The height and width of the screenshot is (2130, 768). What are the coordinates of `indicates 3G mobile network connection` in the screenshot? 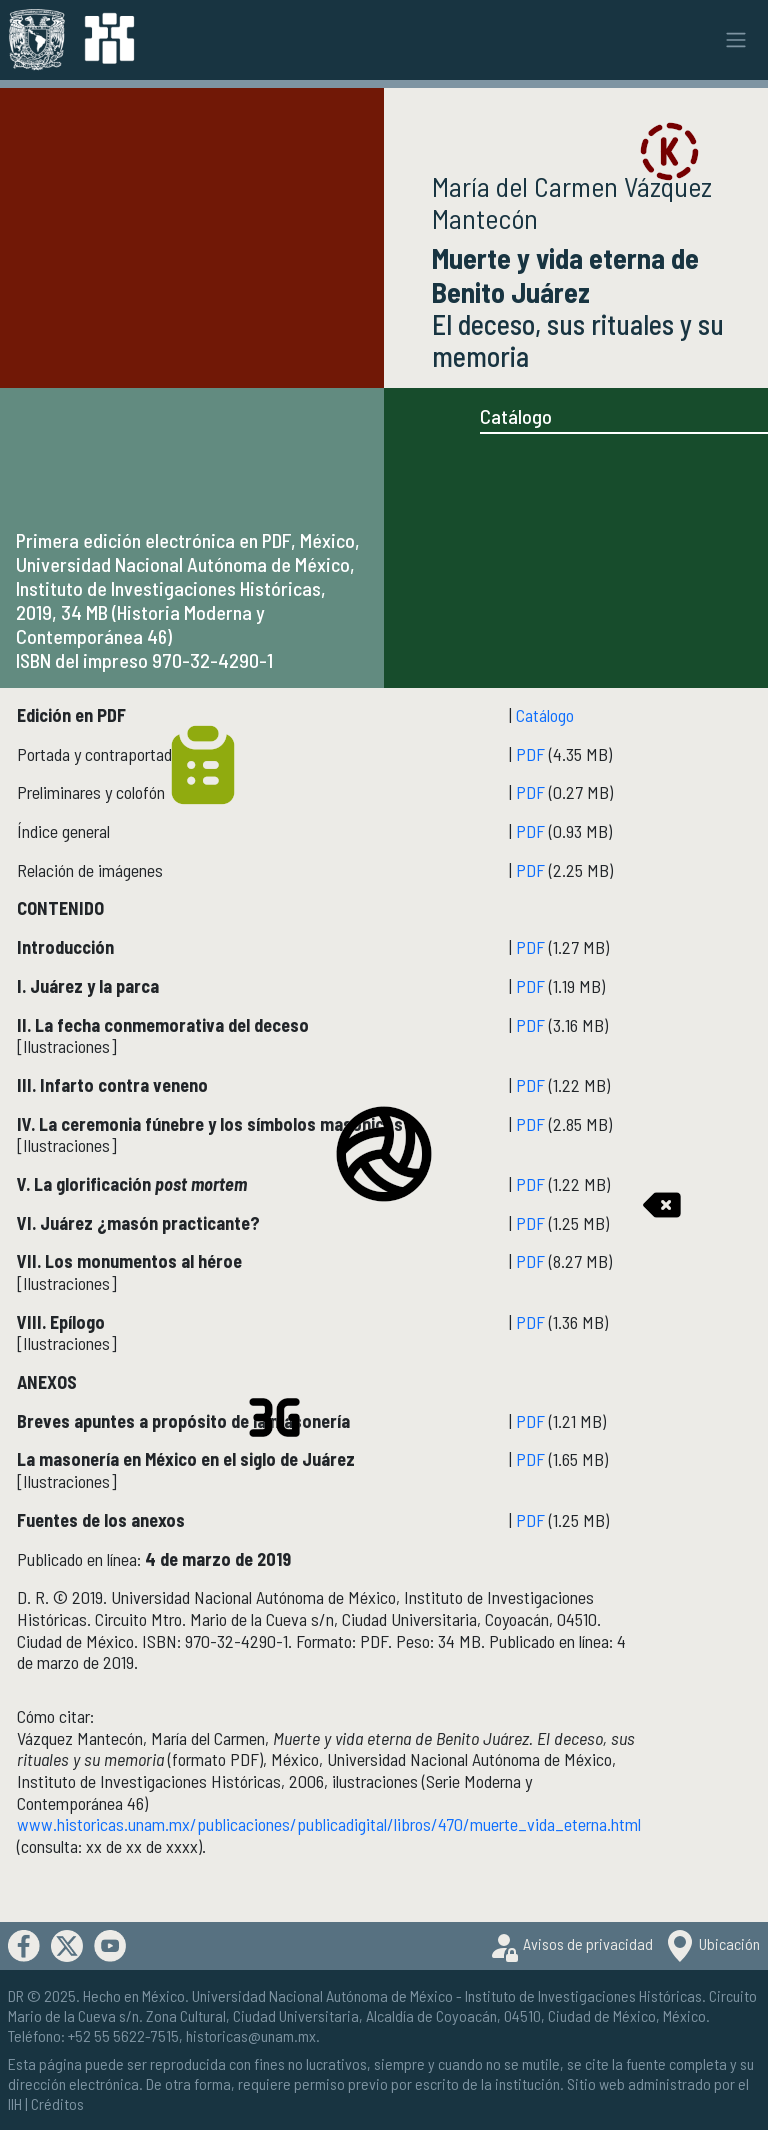 It's located at (276, 1417).